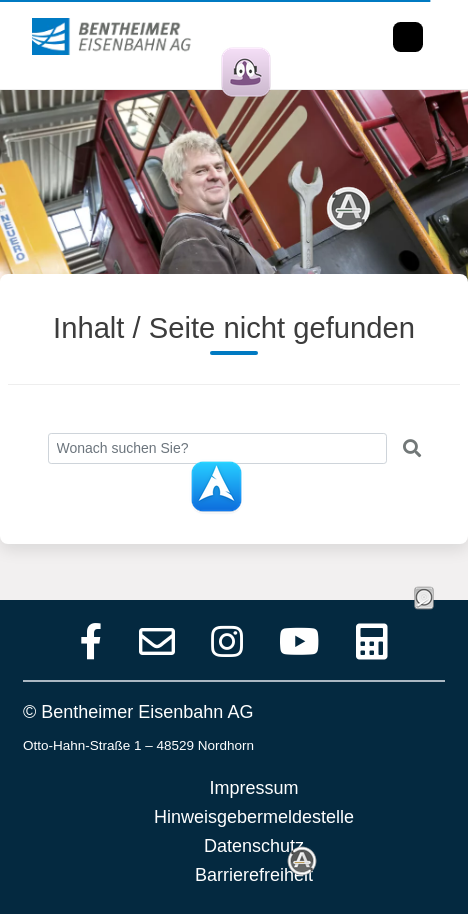 This screenshot has width=468, height=914. What do you see at coordinates (348, 208) in the screenshot?
I see `check for available system updates` at bounding box center [348, 208].